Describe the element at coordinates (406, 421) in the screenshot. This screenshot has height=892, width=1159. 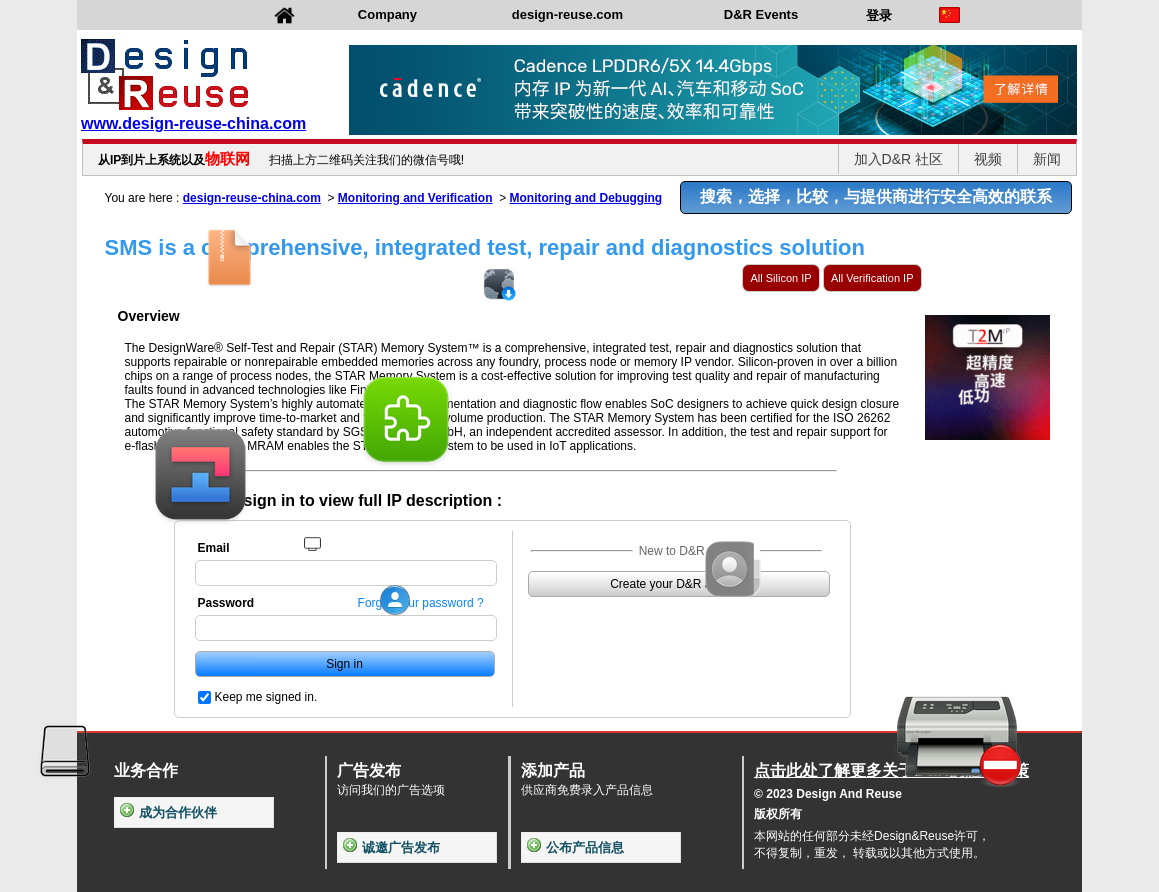
I see `manage browser or app extensions` at that location.